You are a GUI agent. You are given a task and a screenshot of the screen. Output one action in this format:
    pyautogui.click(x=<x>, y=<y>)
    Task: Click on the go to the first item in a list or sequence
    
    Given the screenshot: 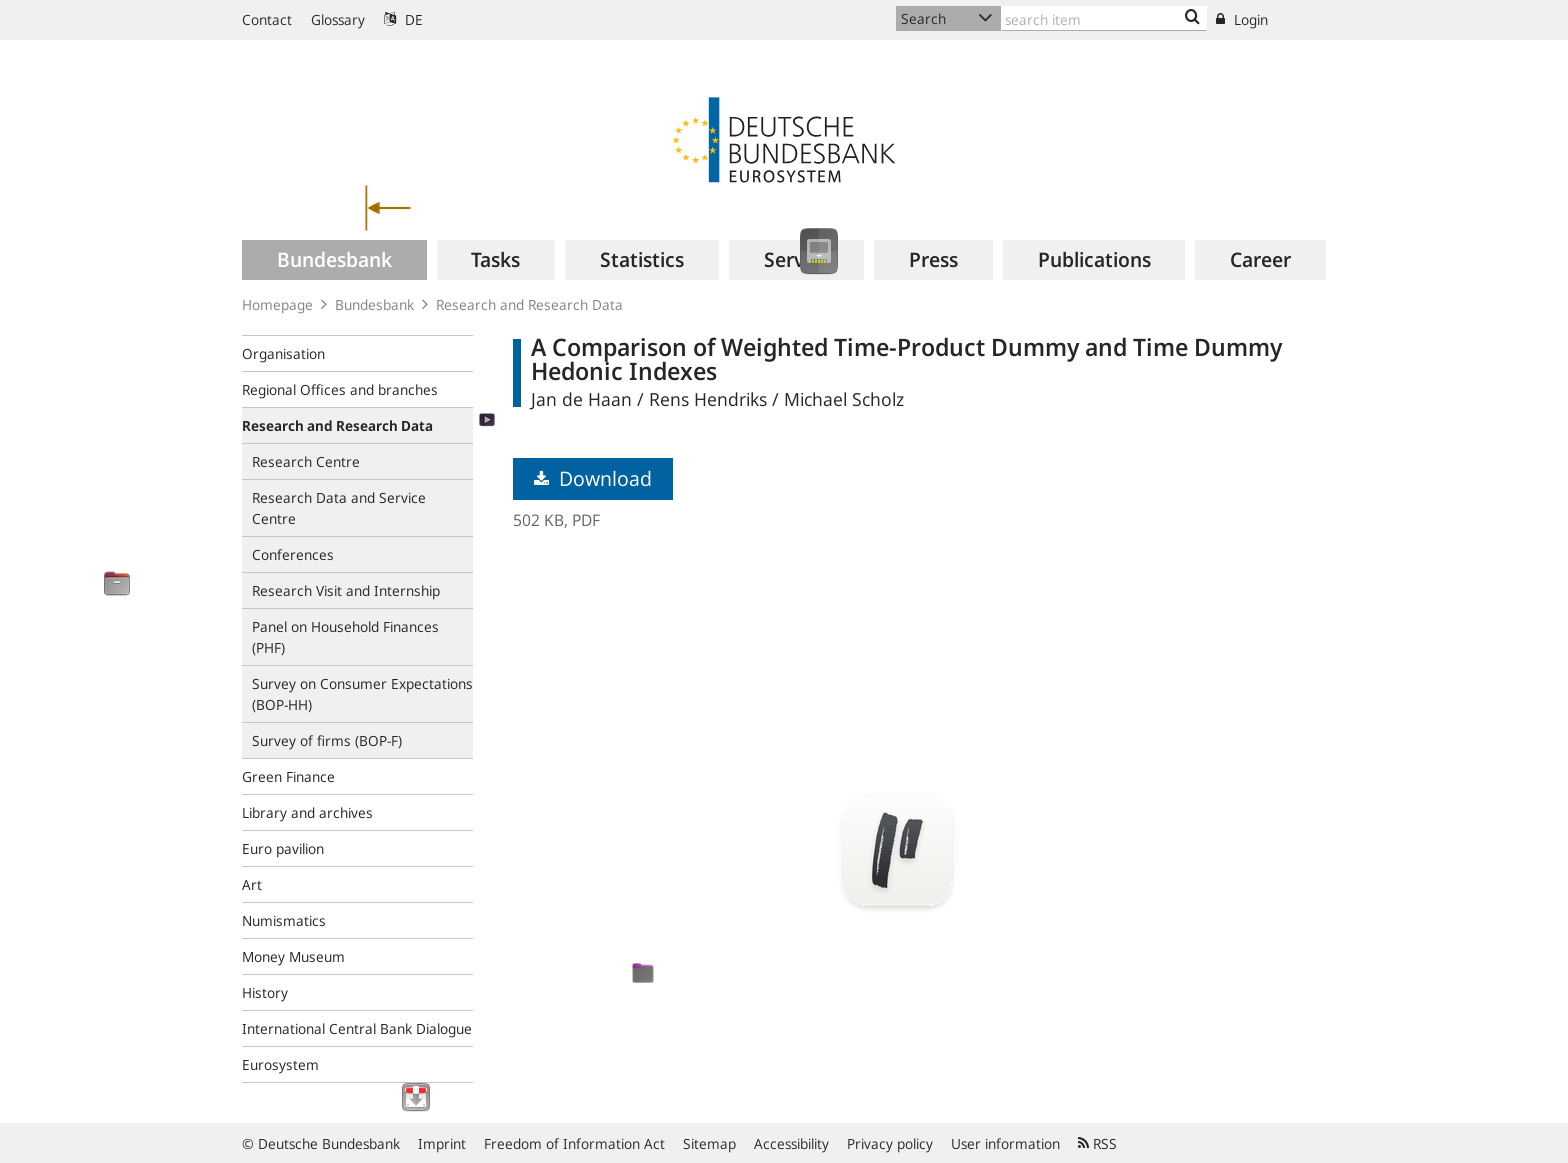 What is the action you would take?
    pyautogui.click(x=388, y=208)
    